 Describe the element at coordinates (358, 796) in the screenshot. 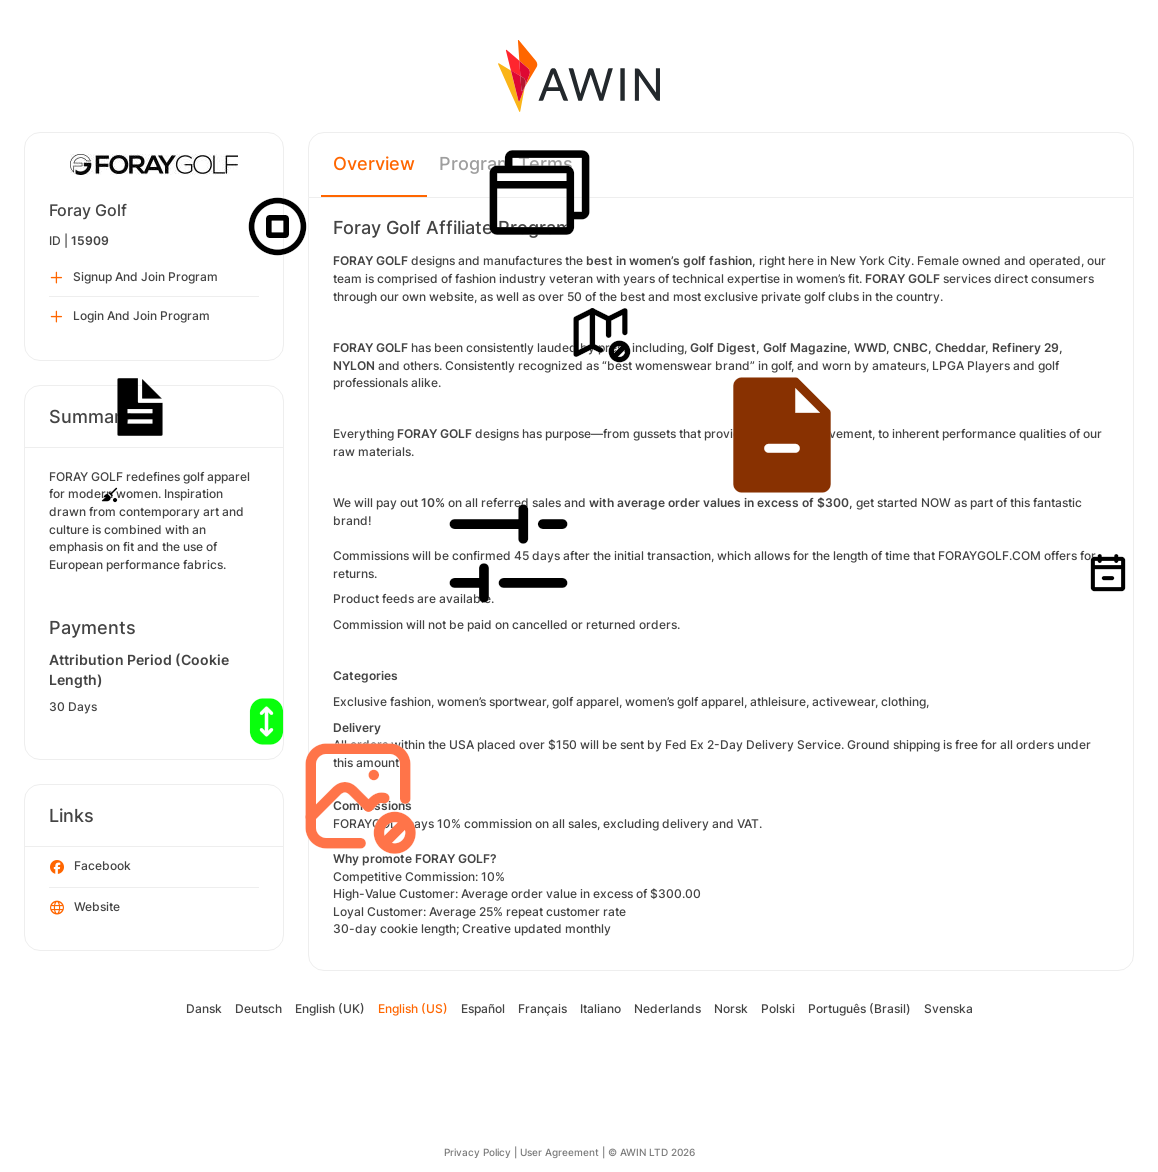

I see `cancel image upload` at that location.